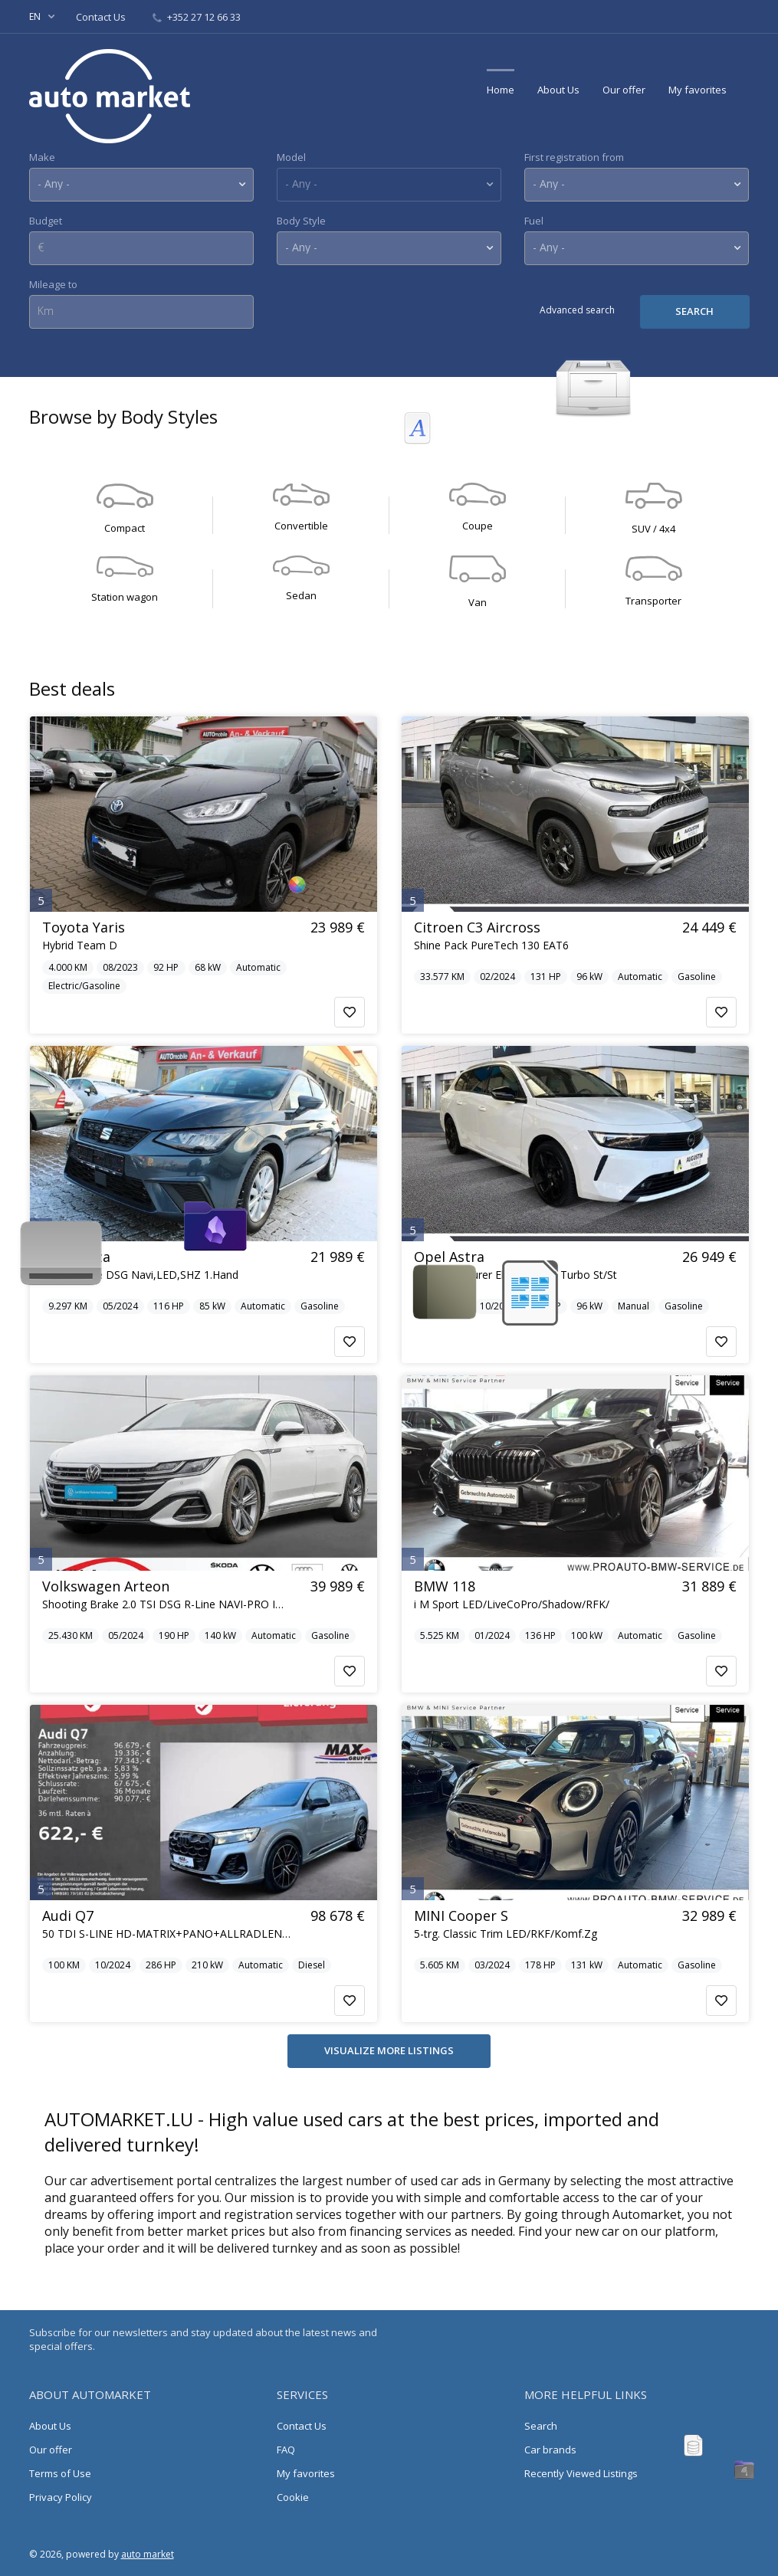  Describe the element at coordinates (417, 428) in the screenshot. I see `a font file or typography document` at that location.